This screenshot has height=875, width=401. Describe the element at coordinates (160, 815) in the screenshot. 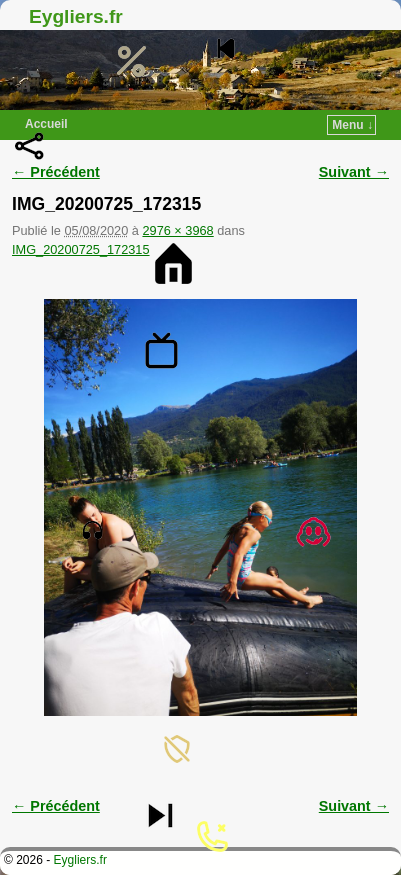

I see `skip to the next track or media item` at that location.